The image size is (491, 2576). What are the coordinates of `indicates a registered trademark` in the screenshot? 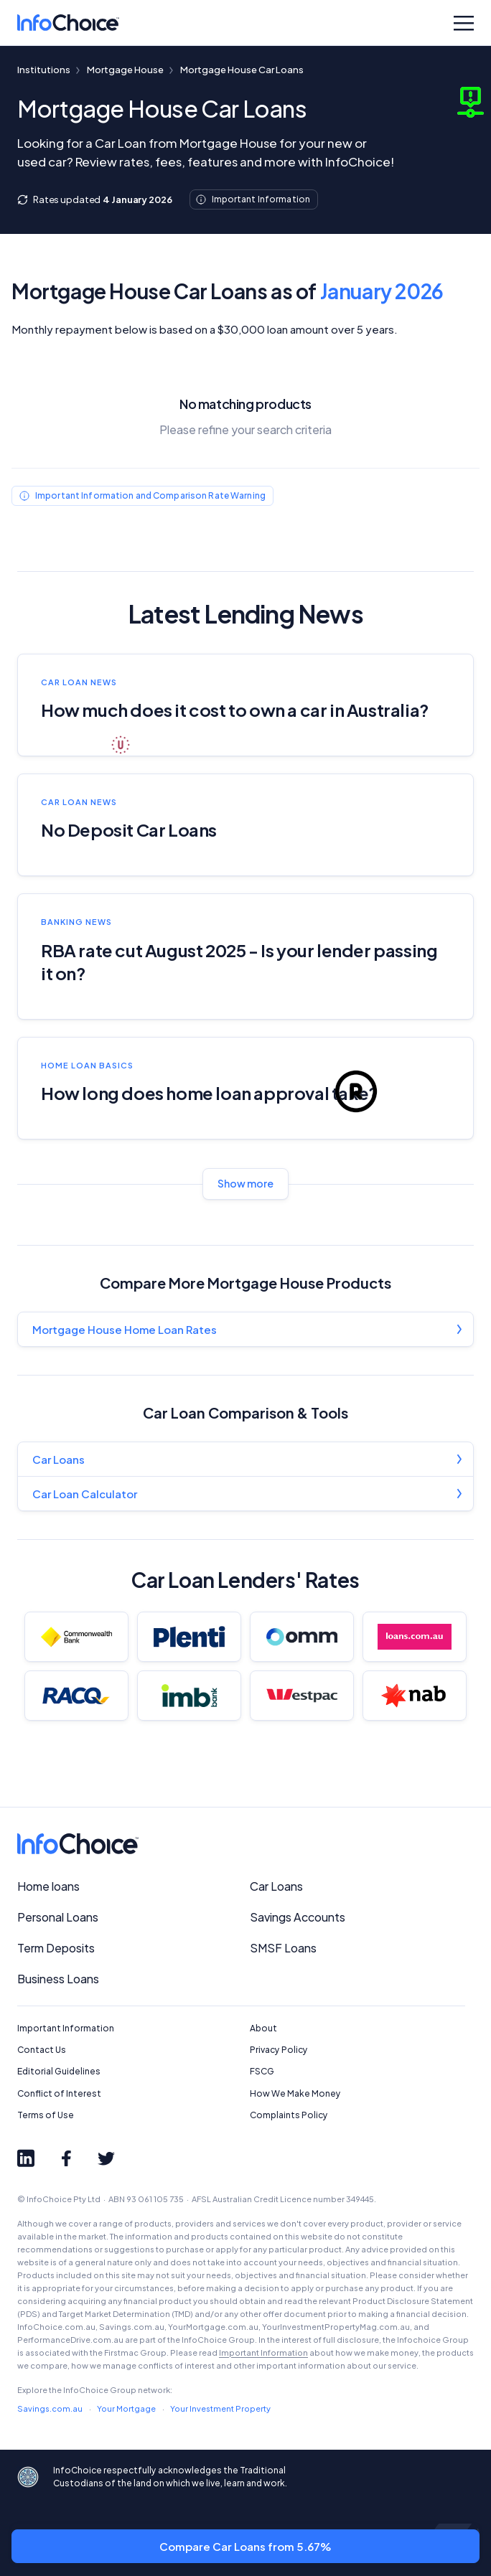 It's located at (356, 1091).